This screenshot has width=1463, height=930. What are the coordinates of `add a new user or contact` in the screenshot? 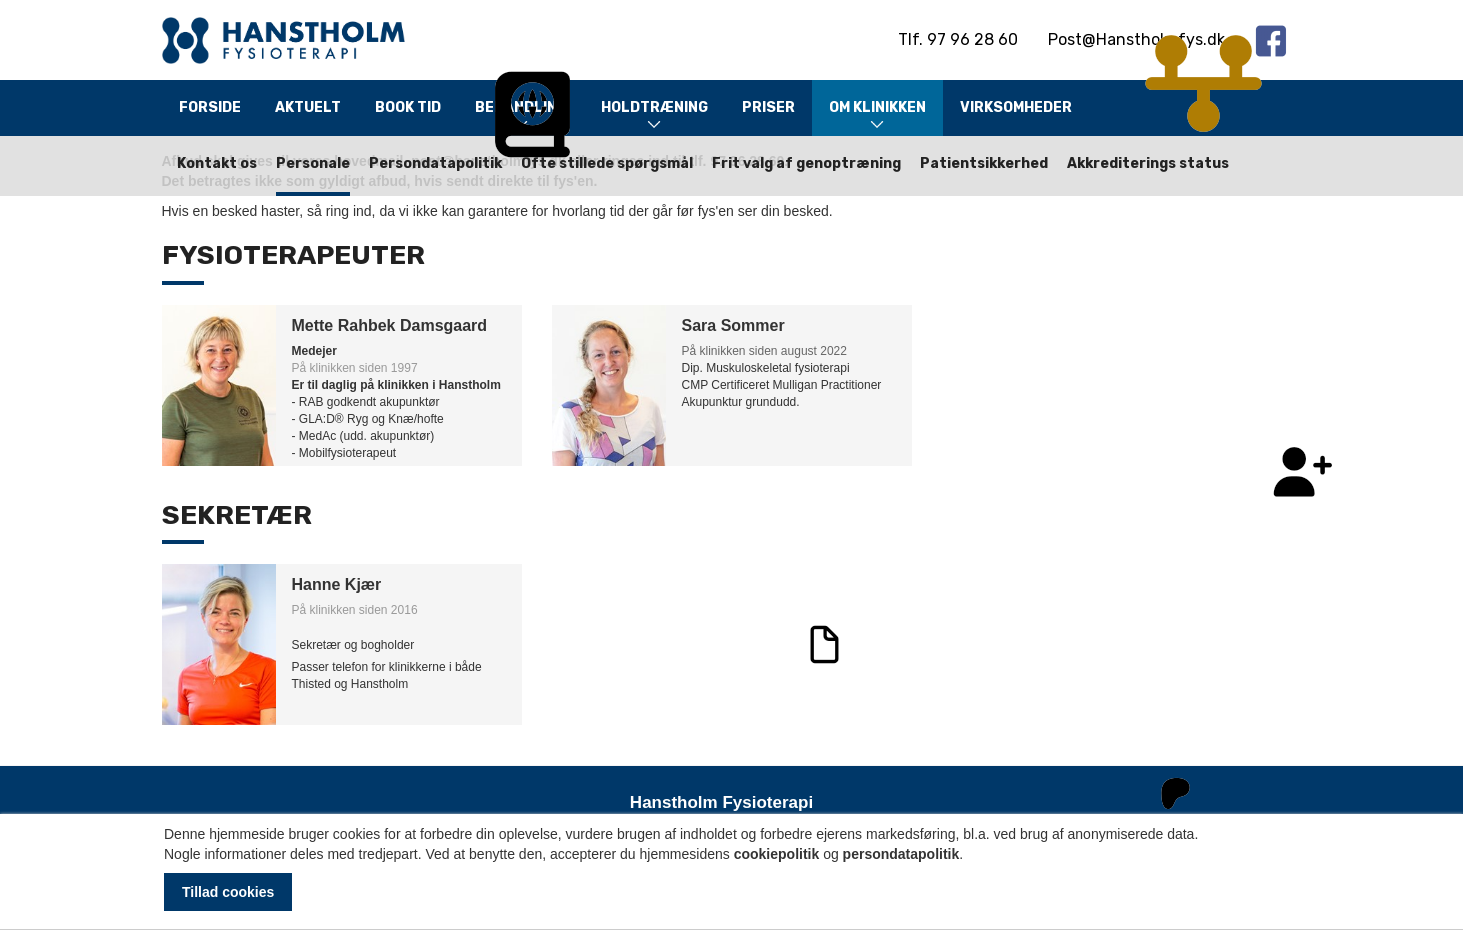 It's located at (1300, 471).